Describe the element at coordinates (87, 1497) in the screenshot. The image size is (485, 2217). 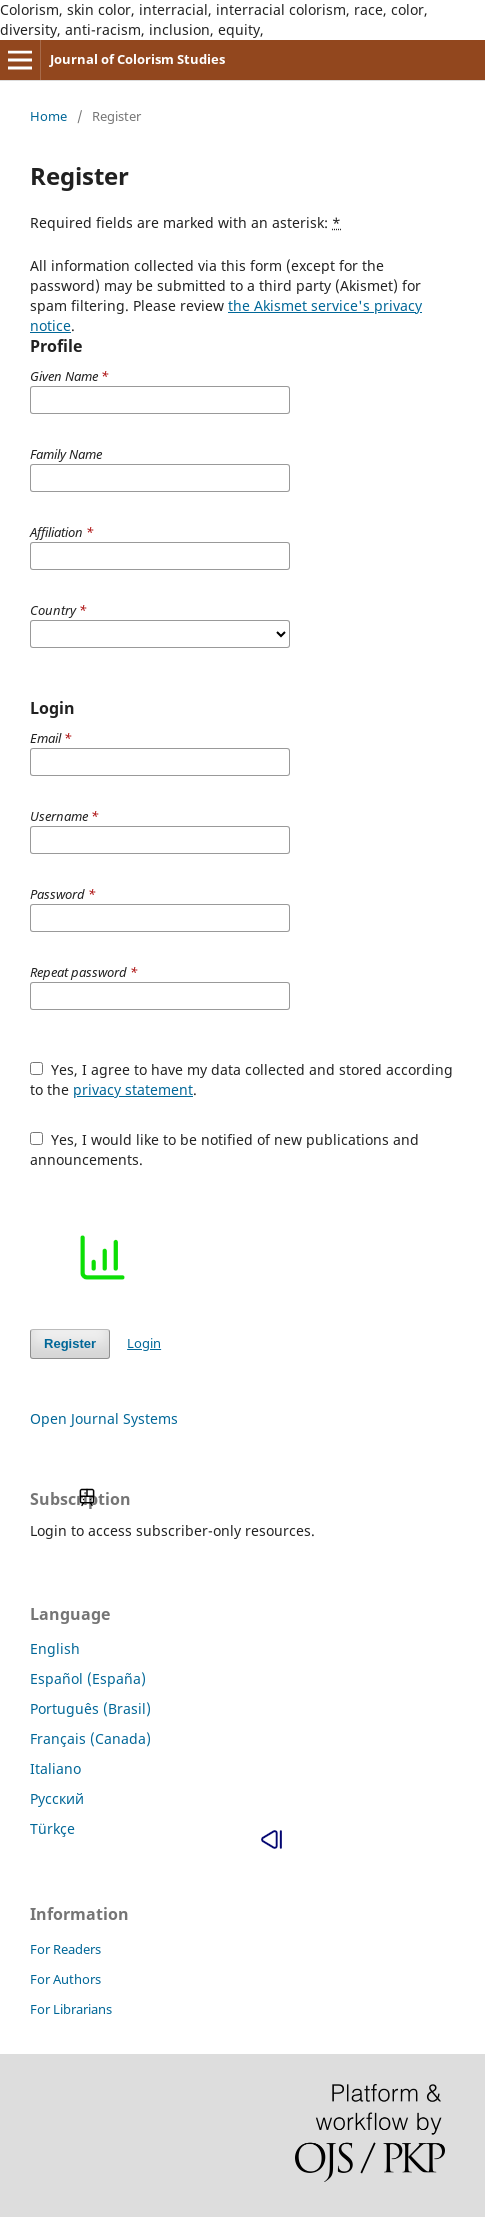
I see `view tram or light rail transit options` at that location.